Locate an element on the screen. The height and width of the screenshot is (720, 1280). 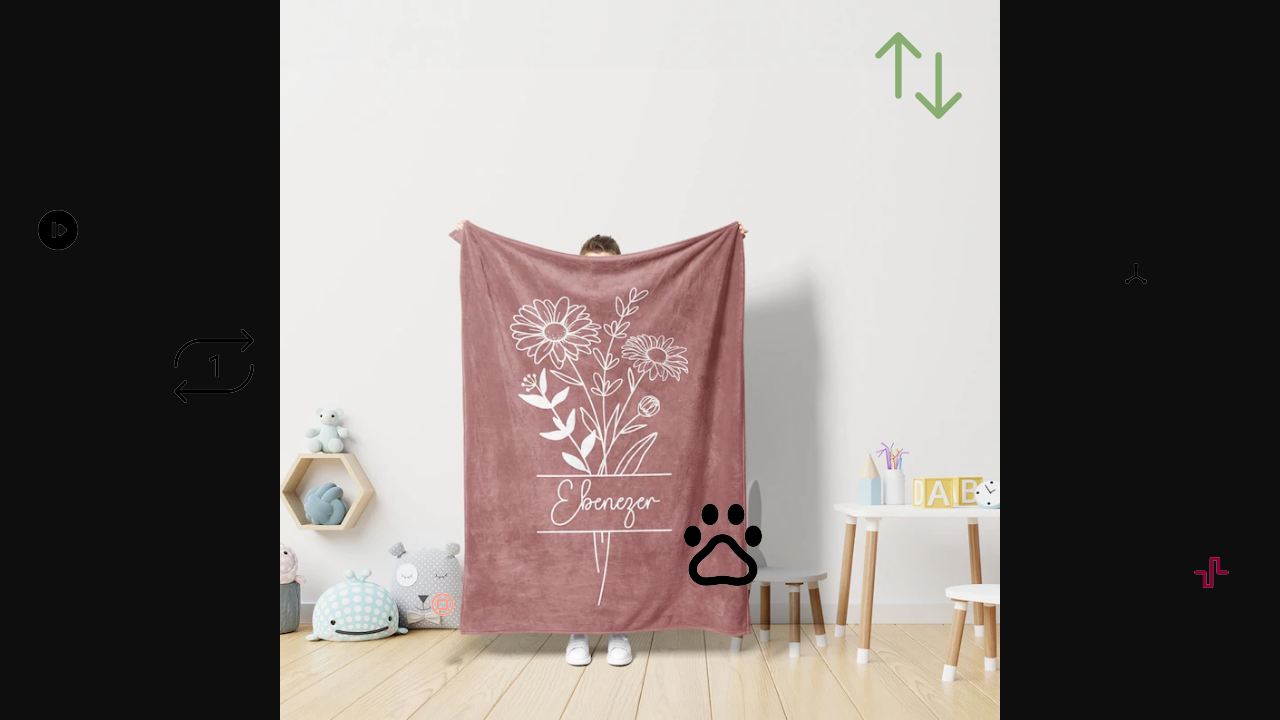
play next item in queue is located at coordinates (58, 230).